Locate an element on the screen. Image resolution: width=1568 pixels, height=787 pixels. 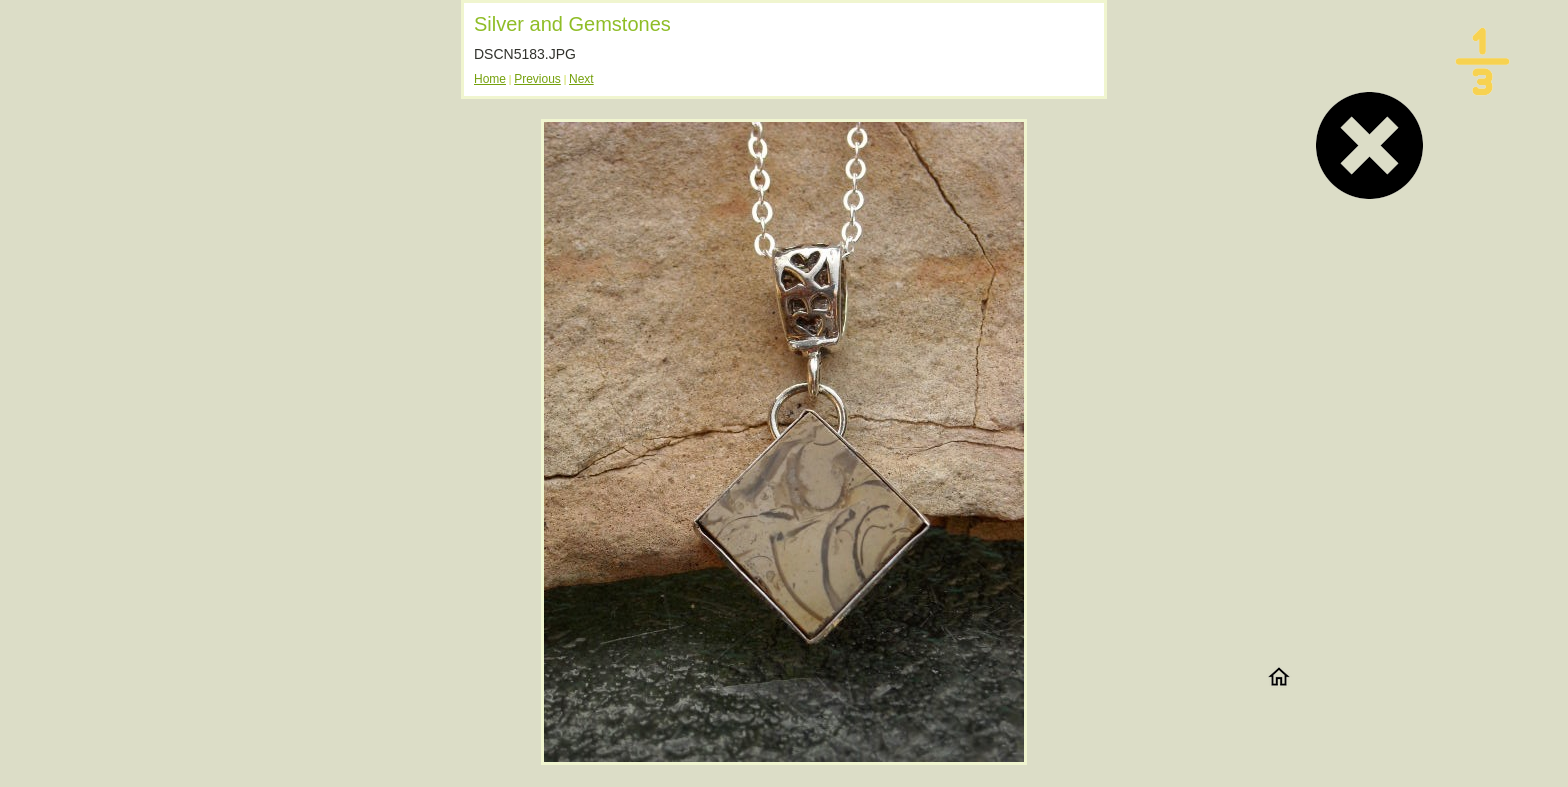
close or dismiss a dialog is located at coordinates (1369, 145).